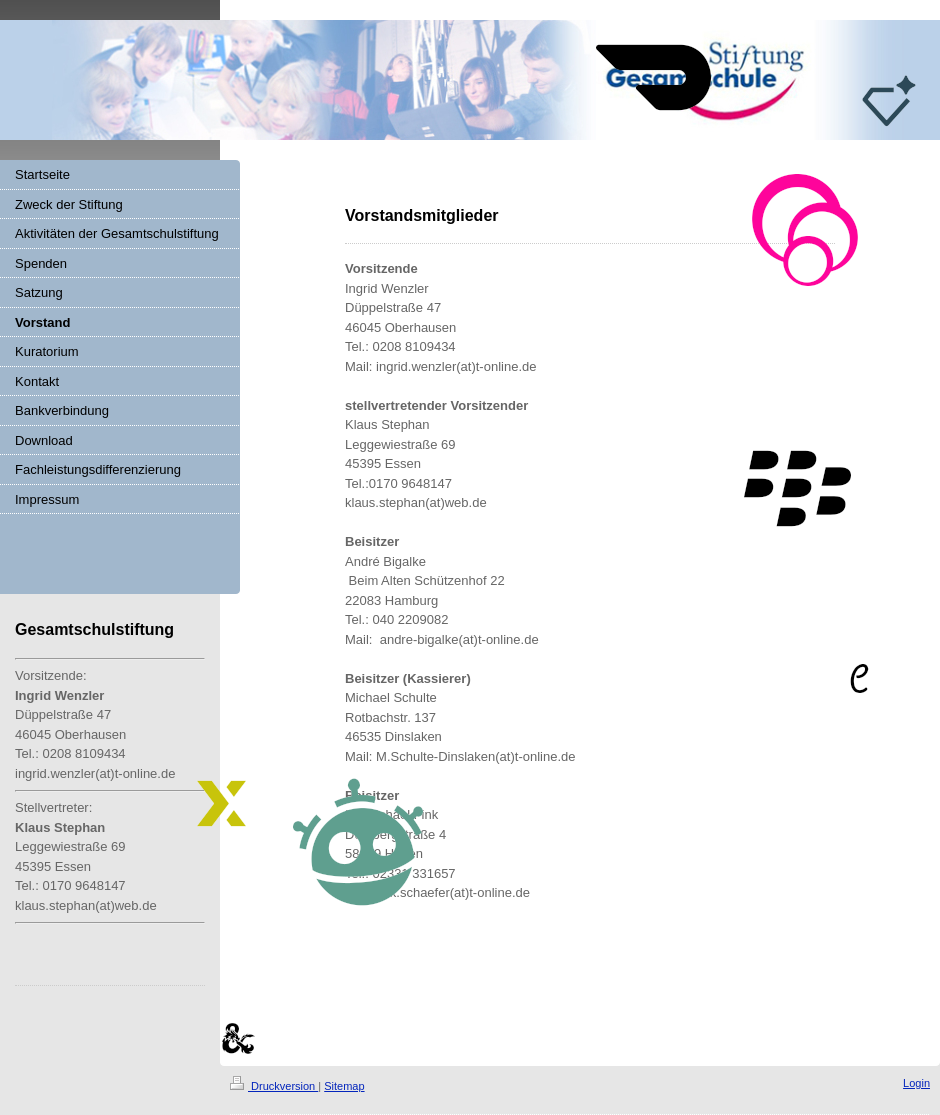 This screenshot has width=940, height=1115. What do you see at coordinates (859, 678) in the screenshot?
I see `open calibre-web ebook management app` at bounding box center [859, 678].